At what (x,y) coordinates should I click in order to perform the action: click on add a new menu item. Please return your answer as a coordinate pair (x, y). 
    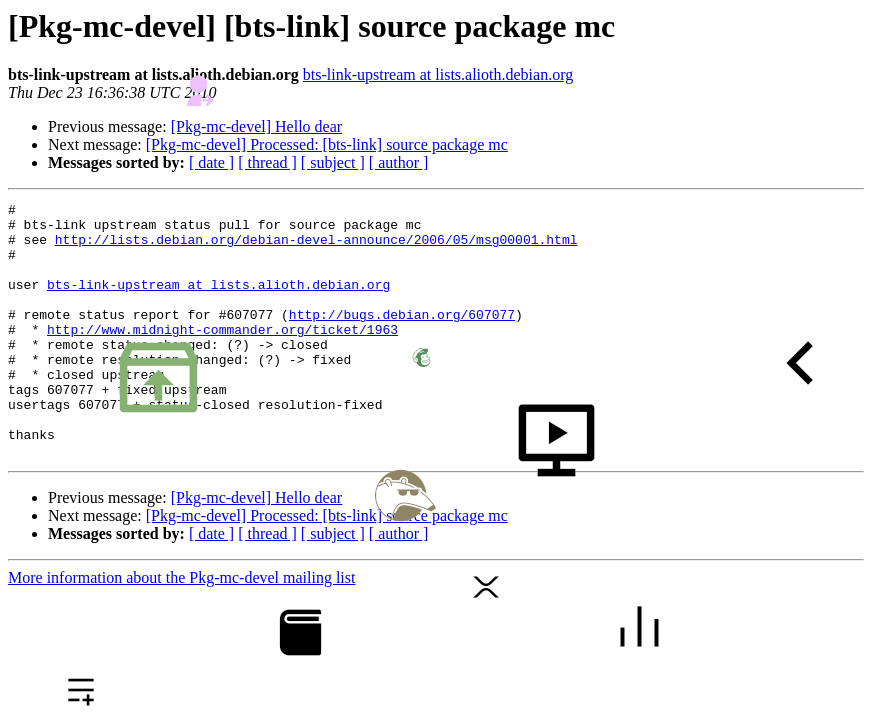
    Looking at the image, I should click on (81, 690).